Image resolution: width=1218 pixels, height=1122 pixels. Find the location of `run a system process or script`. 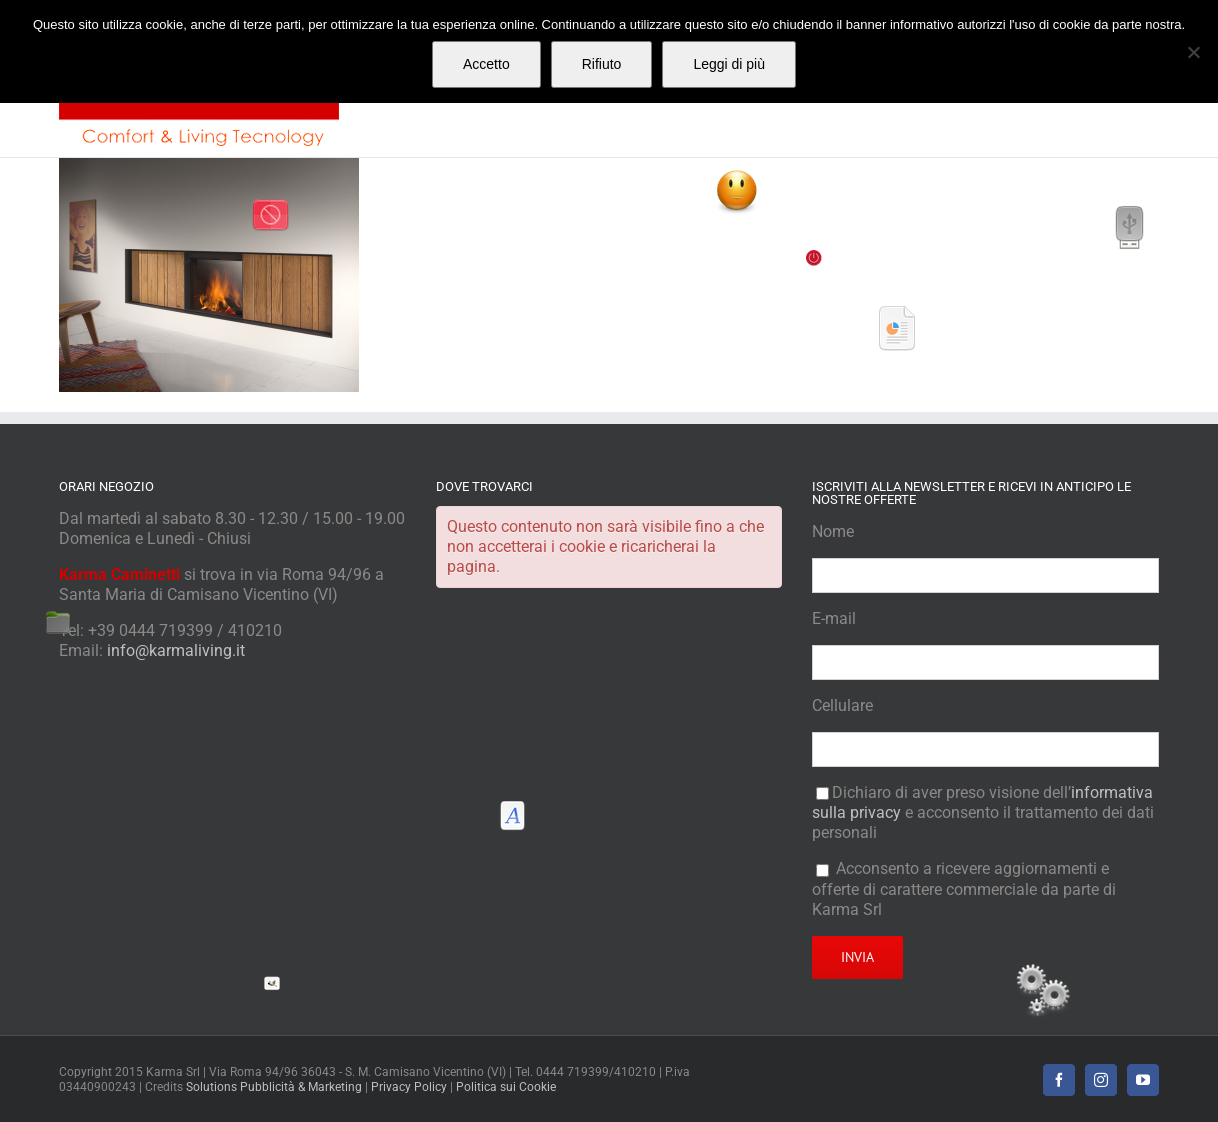

run a system process or script is located at coordinates (1043, 991).